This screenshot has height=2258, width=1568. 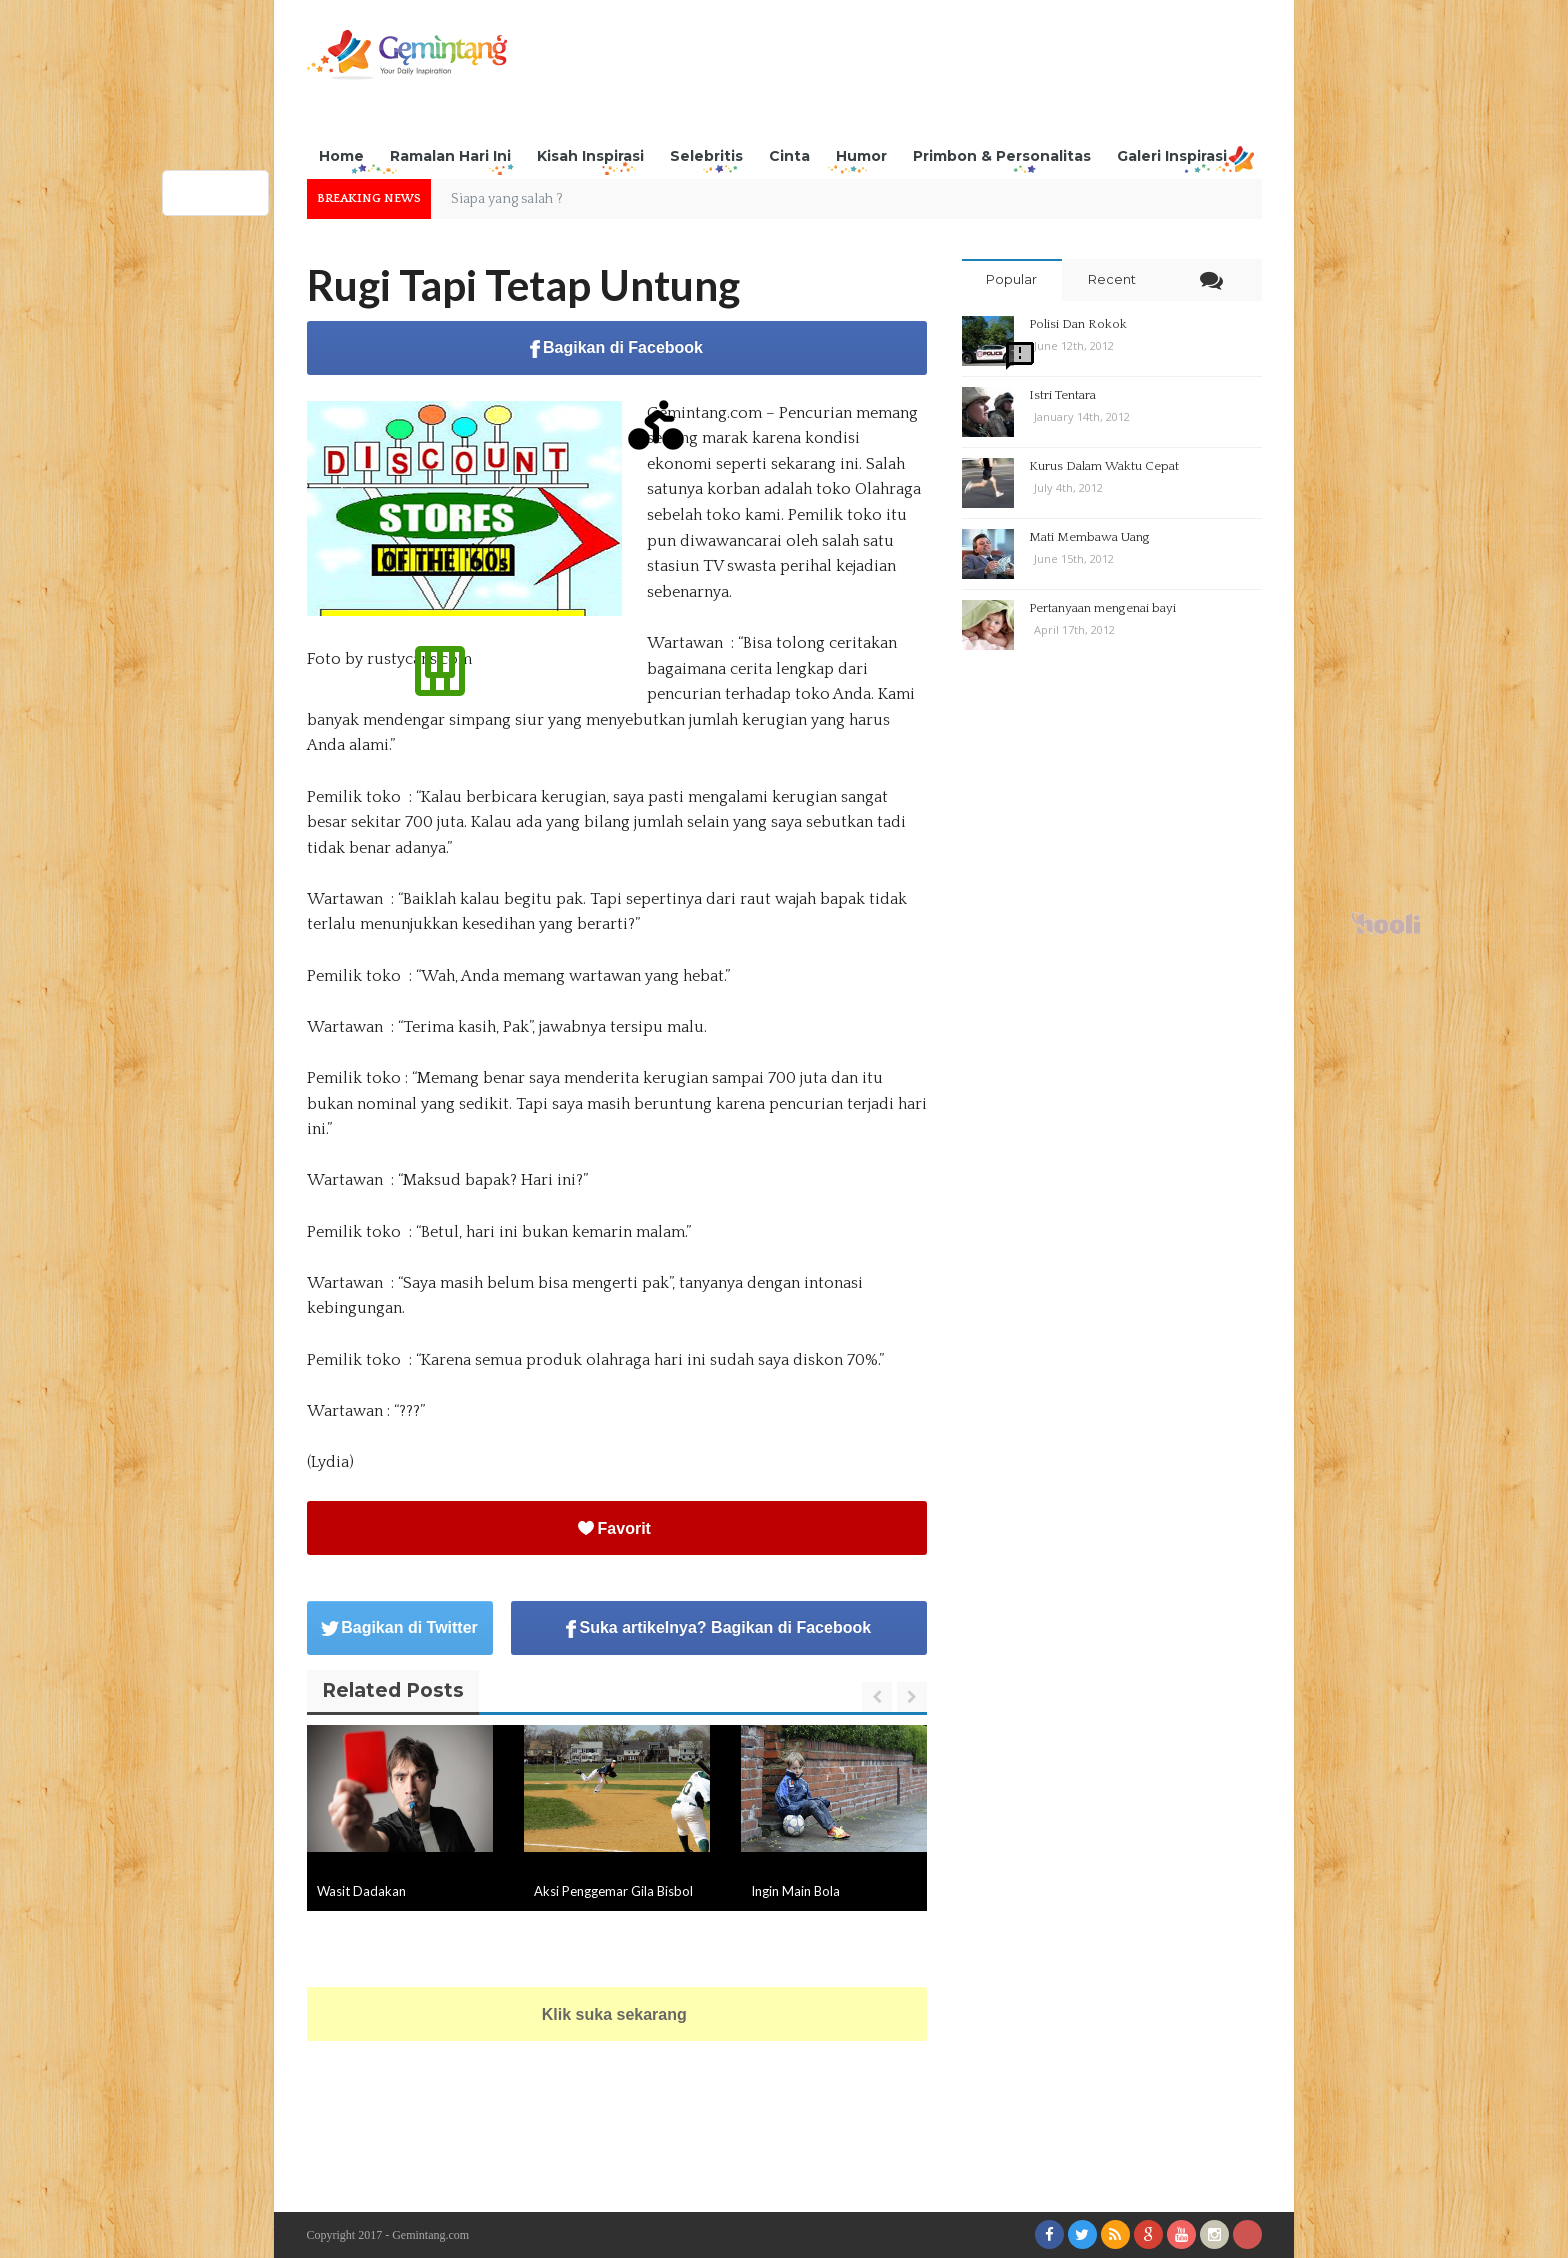 I want to click on open music or piano app, so click(x=440, y=671).